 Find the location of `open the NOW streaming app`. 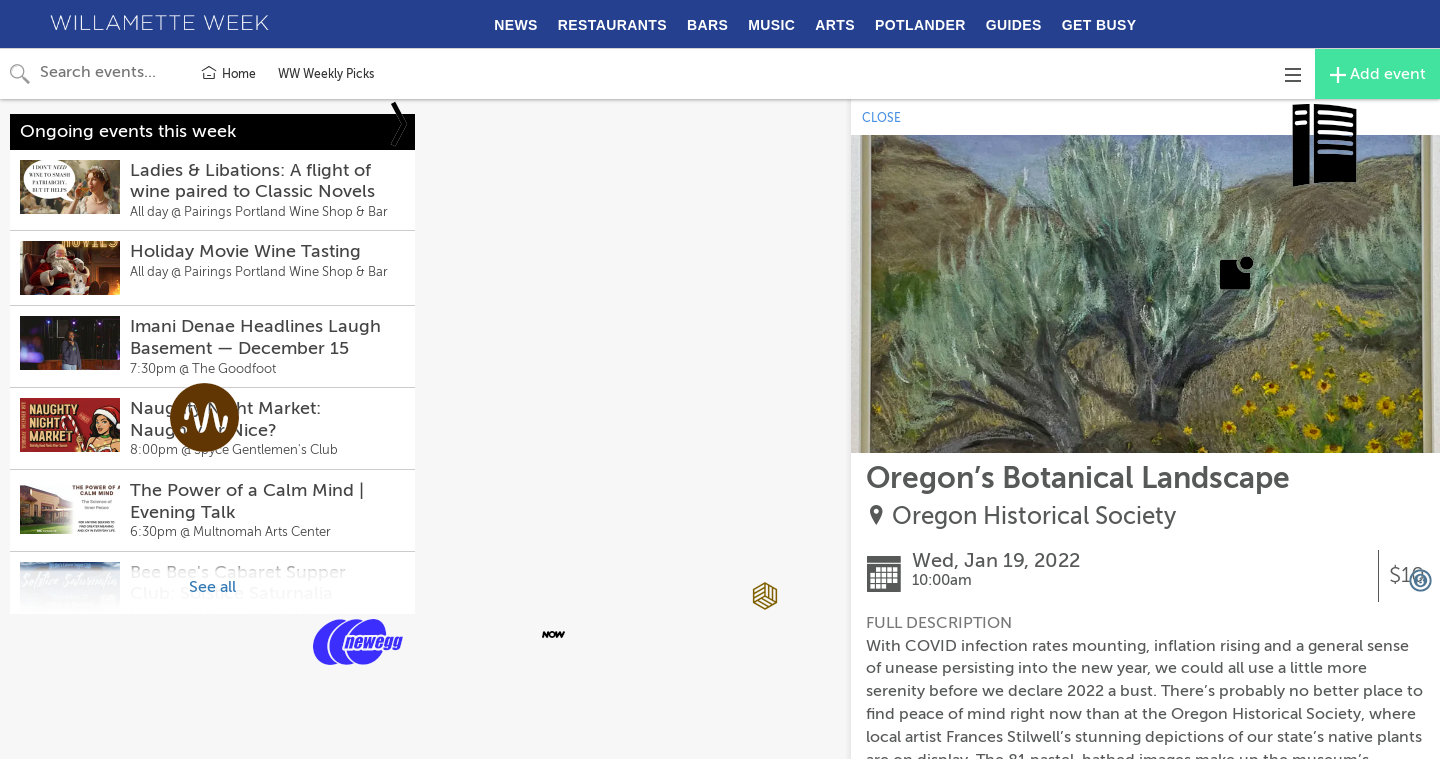

open the NOW streaming app is located at coordinates (553, 634).